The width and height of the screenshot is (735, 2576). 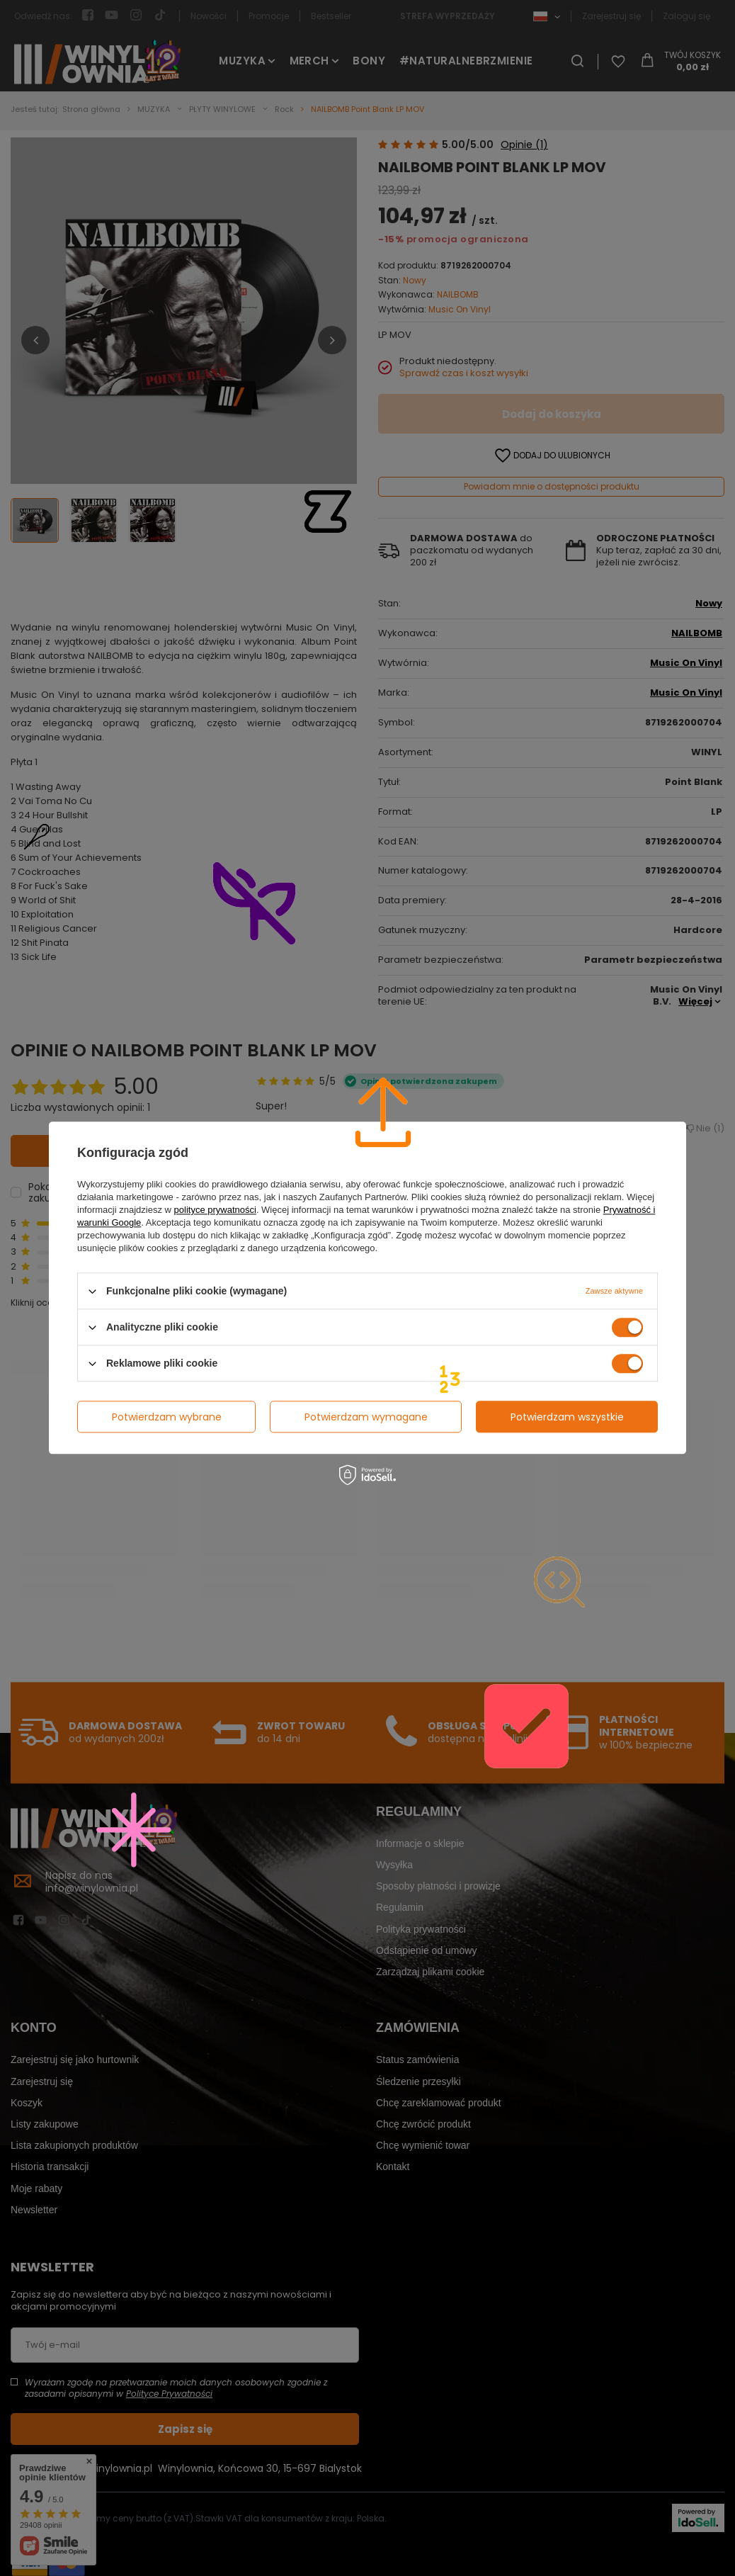 I want to click on a selected or checked item, so click(x=526, y=1726).